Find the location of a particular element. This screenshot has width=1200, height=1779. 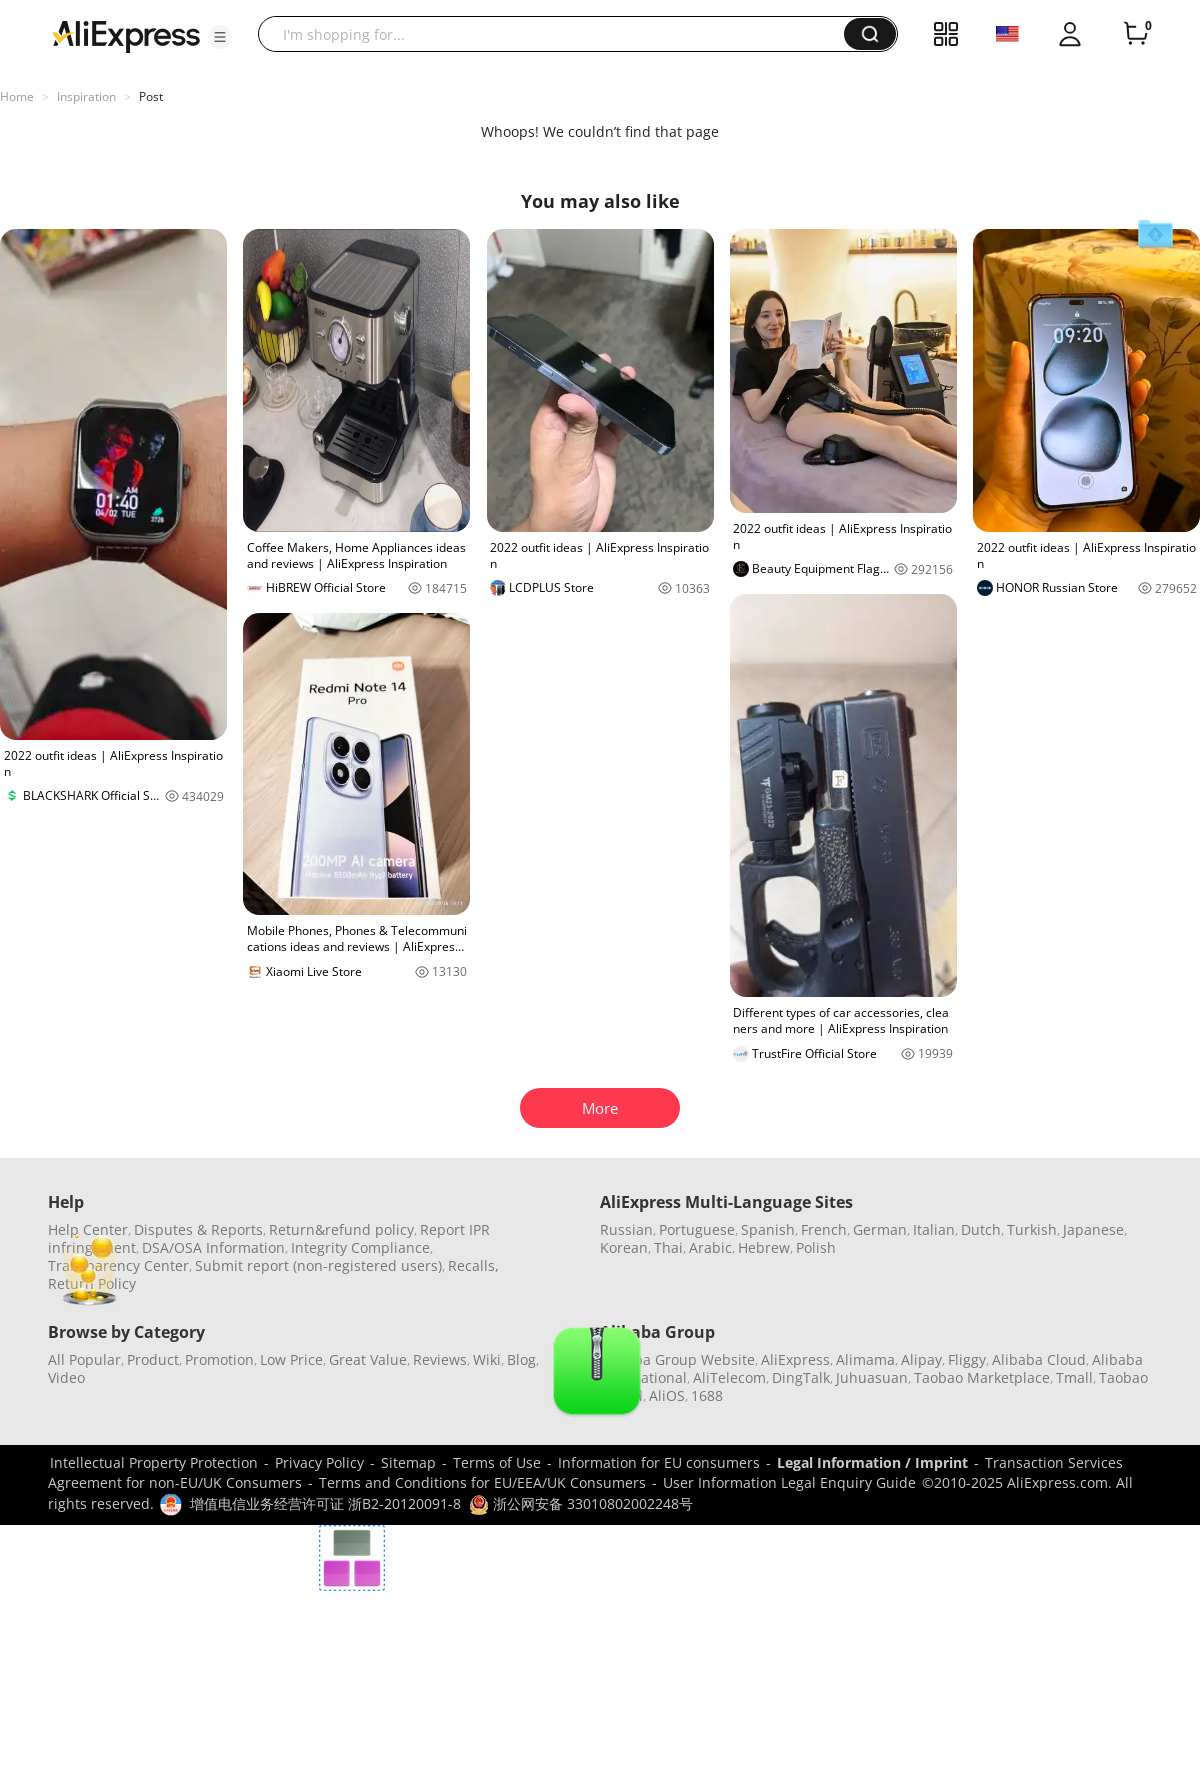

open archive utility to compress or extract files is located at coordinates (597, 1371).